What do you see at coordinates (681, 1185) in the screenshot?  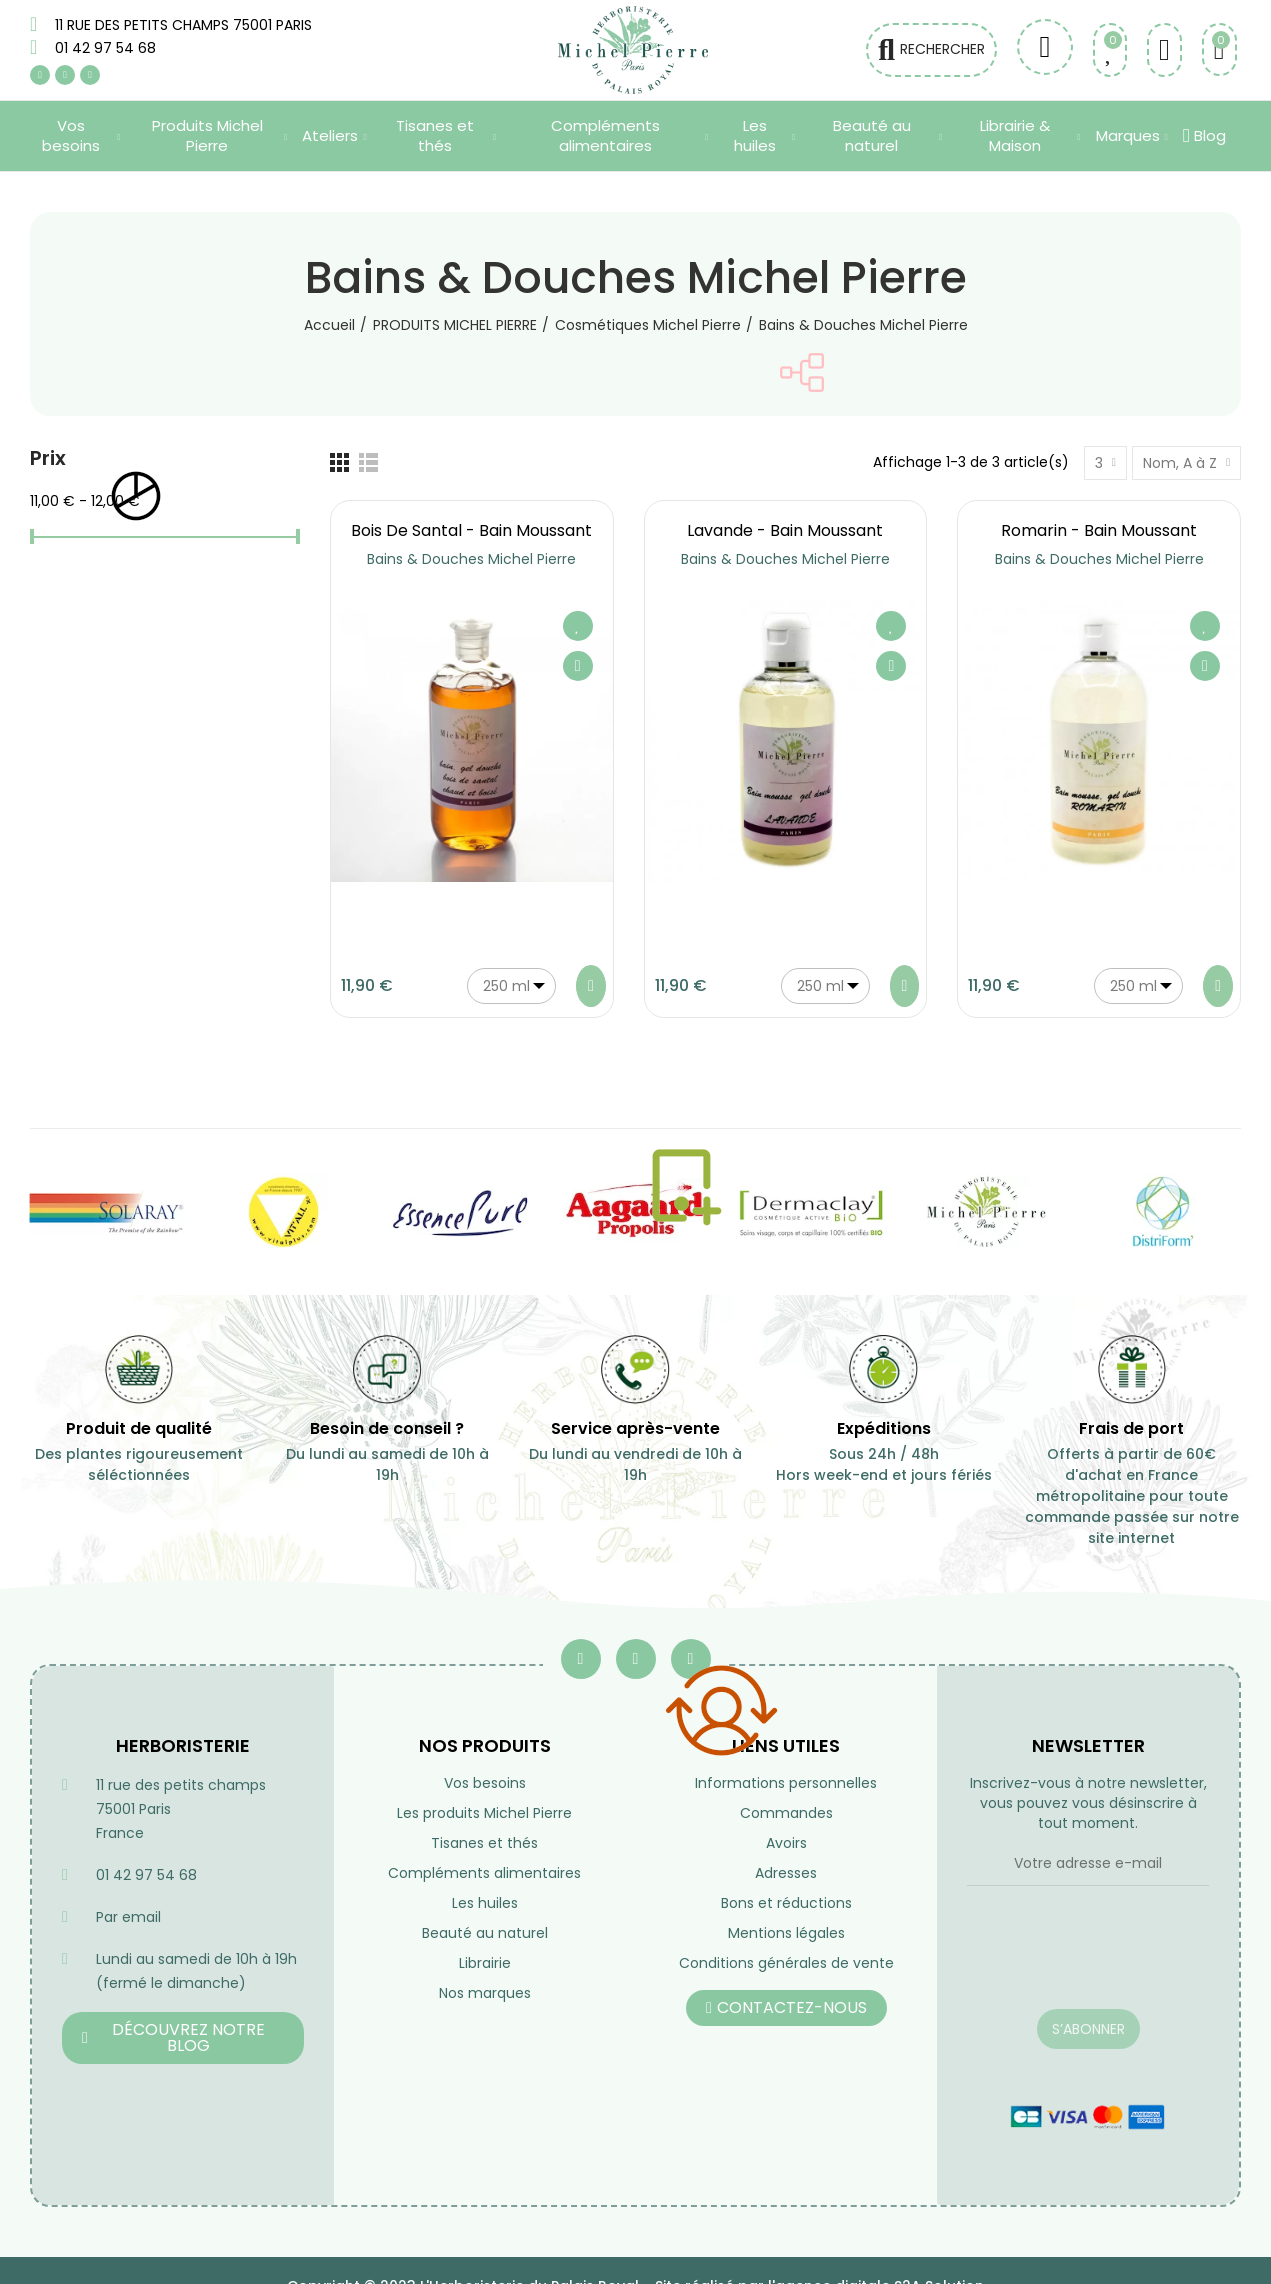 I see `add a new tablet device` at bounding box center [681, 1185].